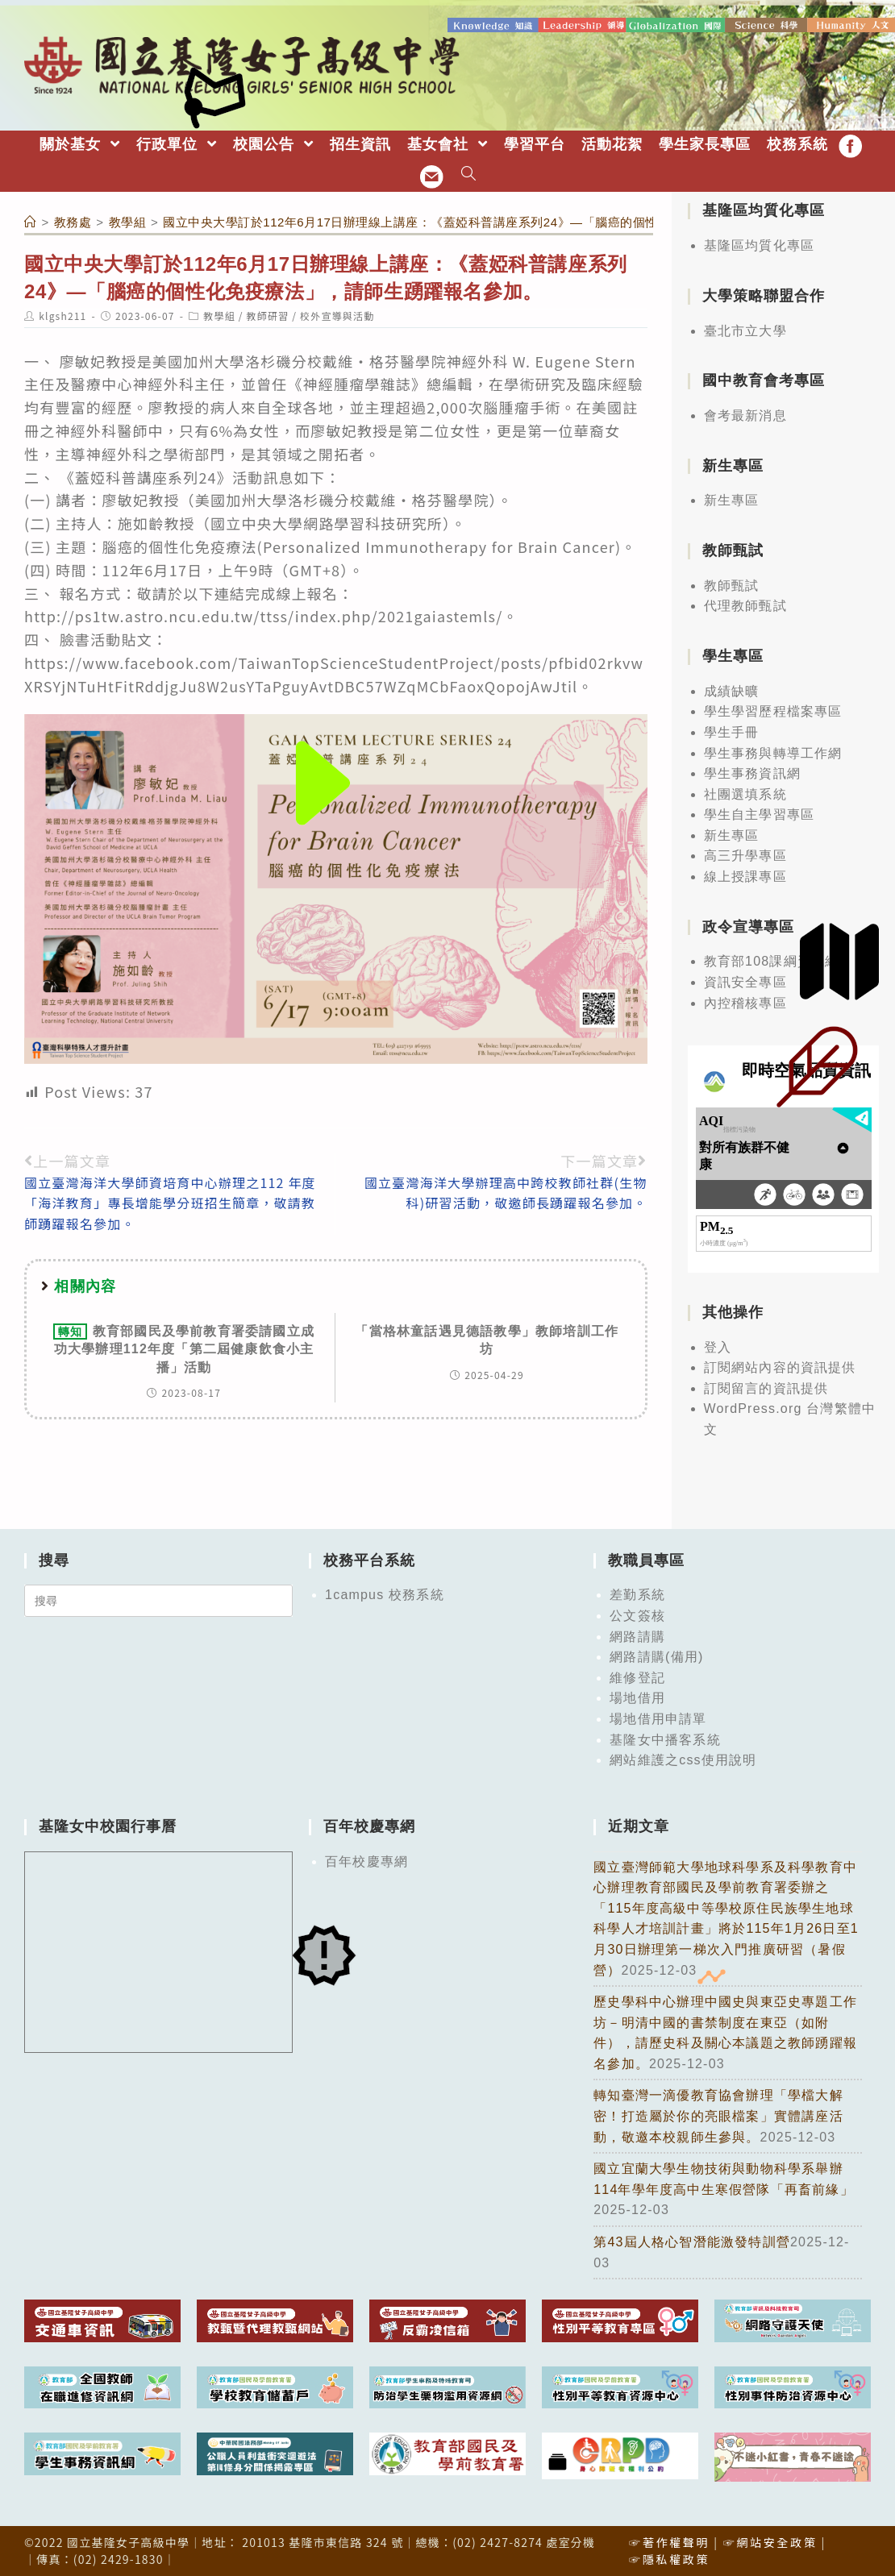 The width and height of the screenshot is (895, 2576). What do you see at coordinates (843, 1148) in the screenshot?
I see `expand or collapse a section upward` at bounding box center [843, 1148].